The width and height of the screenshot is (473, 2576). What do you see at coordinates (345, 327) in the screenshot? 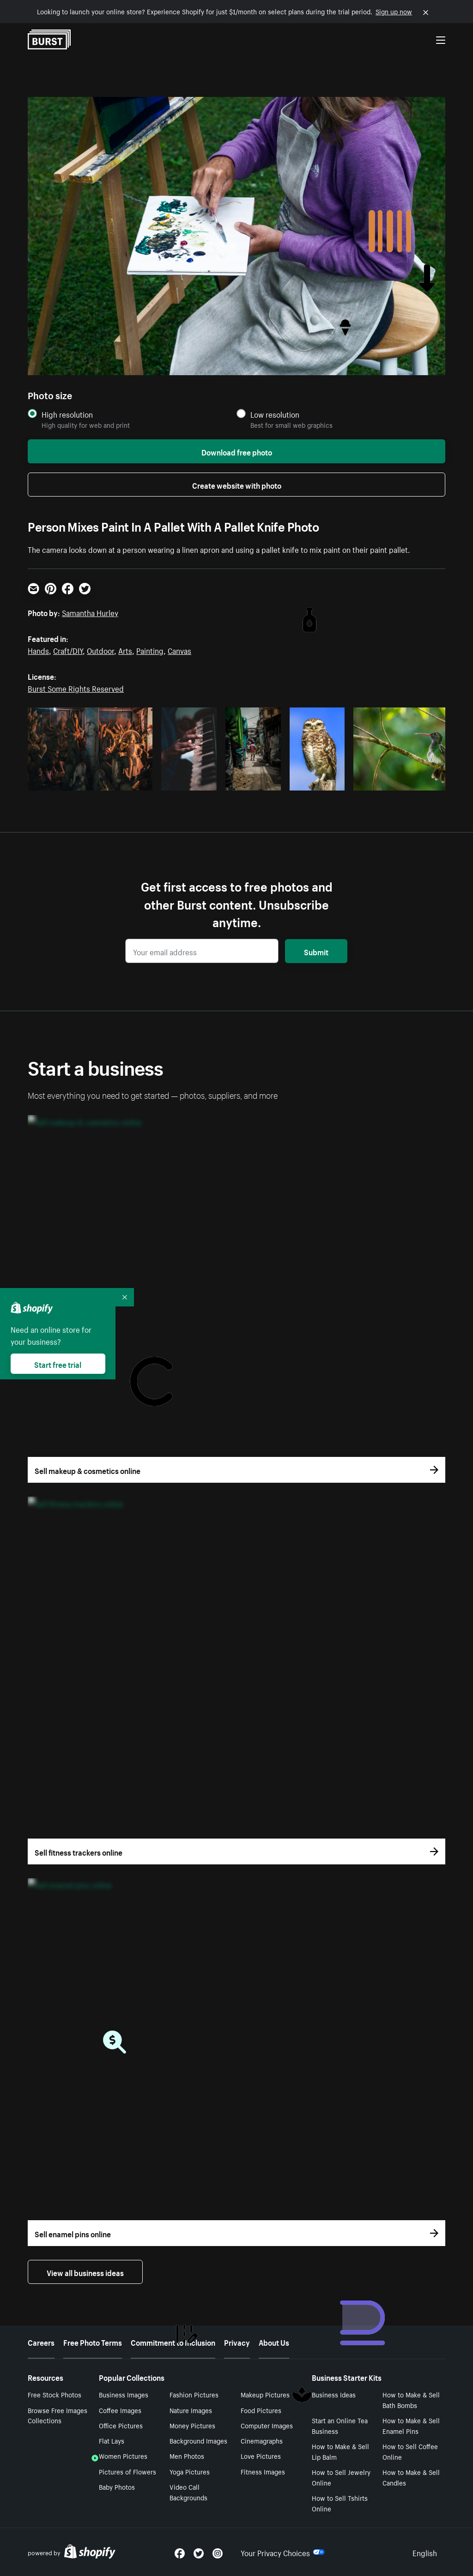
I see `browse dessert or ice cream options` at bounding box center [345, 327].